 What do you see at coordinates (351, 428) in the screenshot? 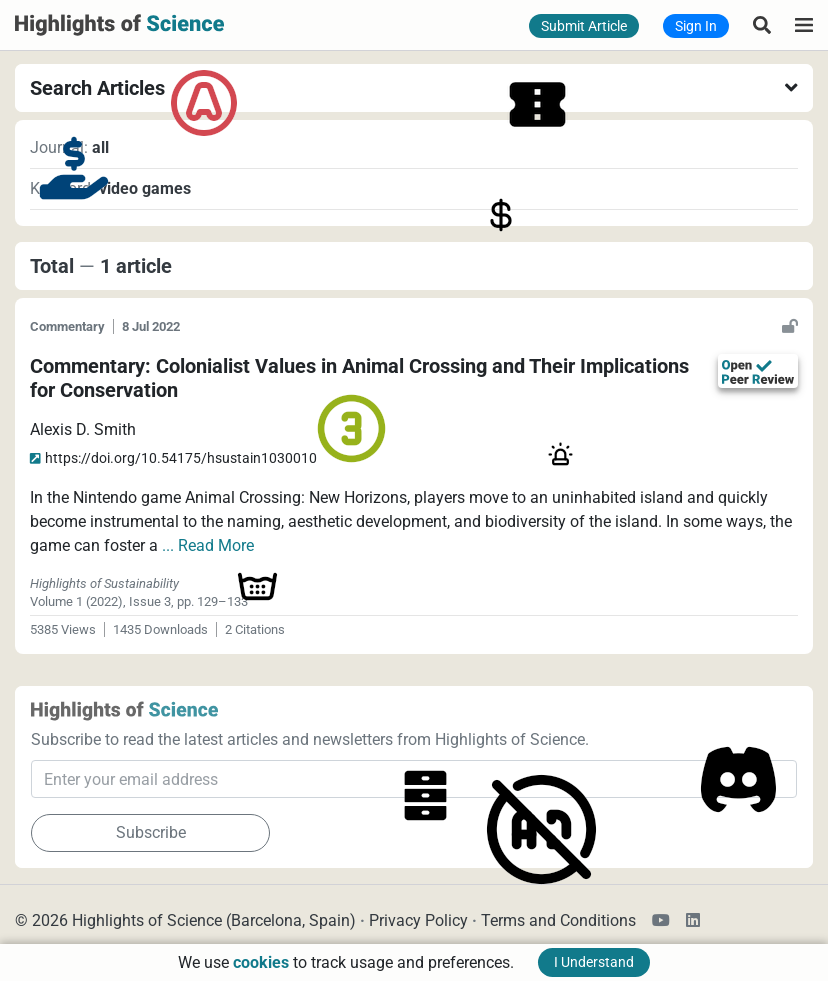
I see `step 3 in a multi-step process` at bounding box center [351, 428].